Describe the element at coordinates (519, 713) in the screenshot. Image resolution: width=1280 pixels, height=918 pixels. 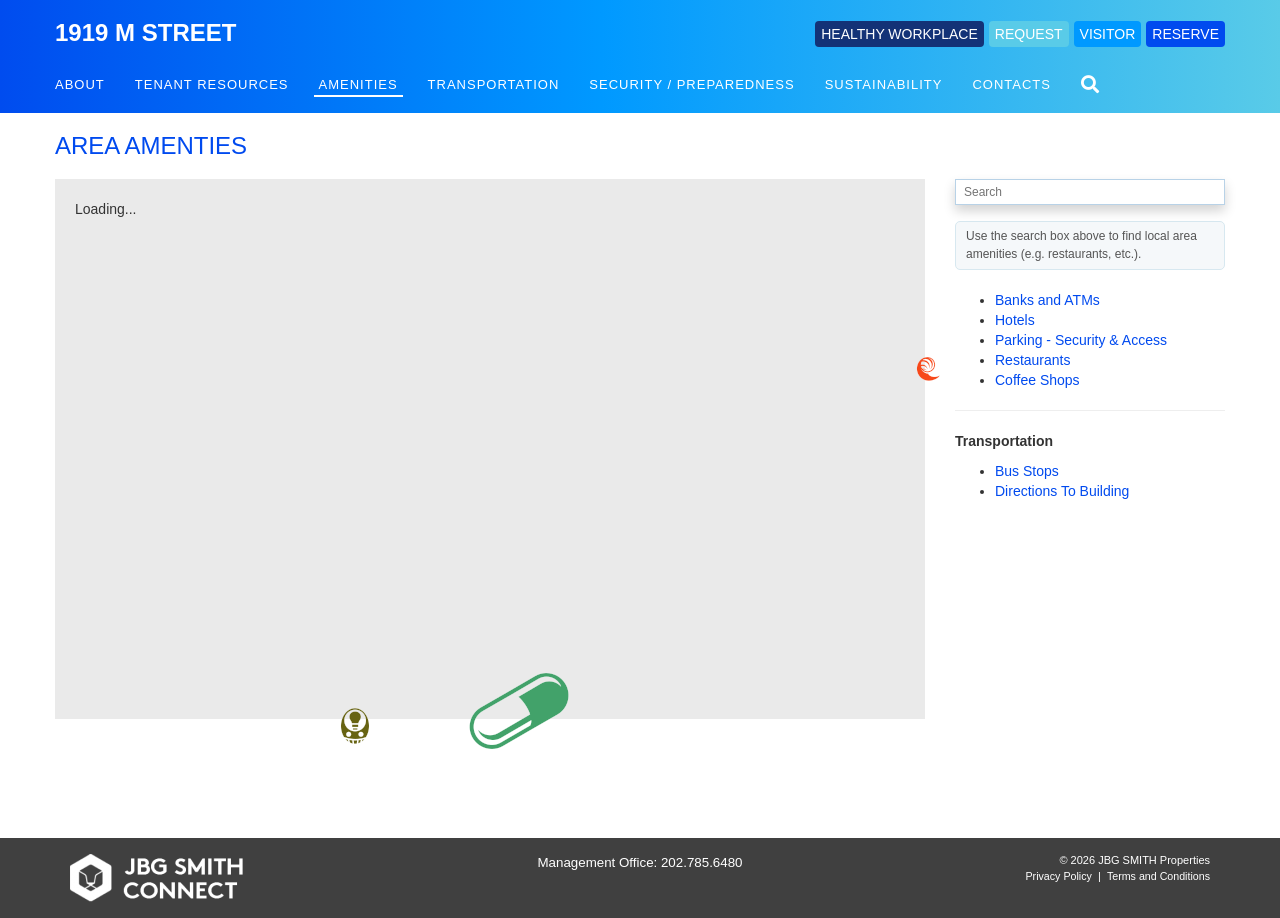
I see `access medication reminders or health tracking` at that location.